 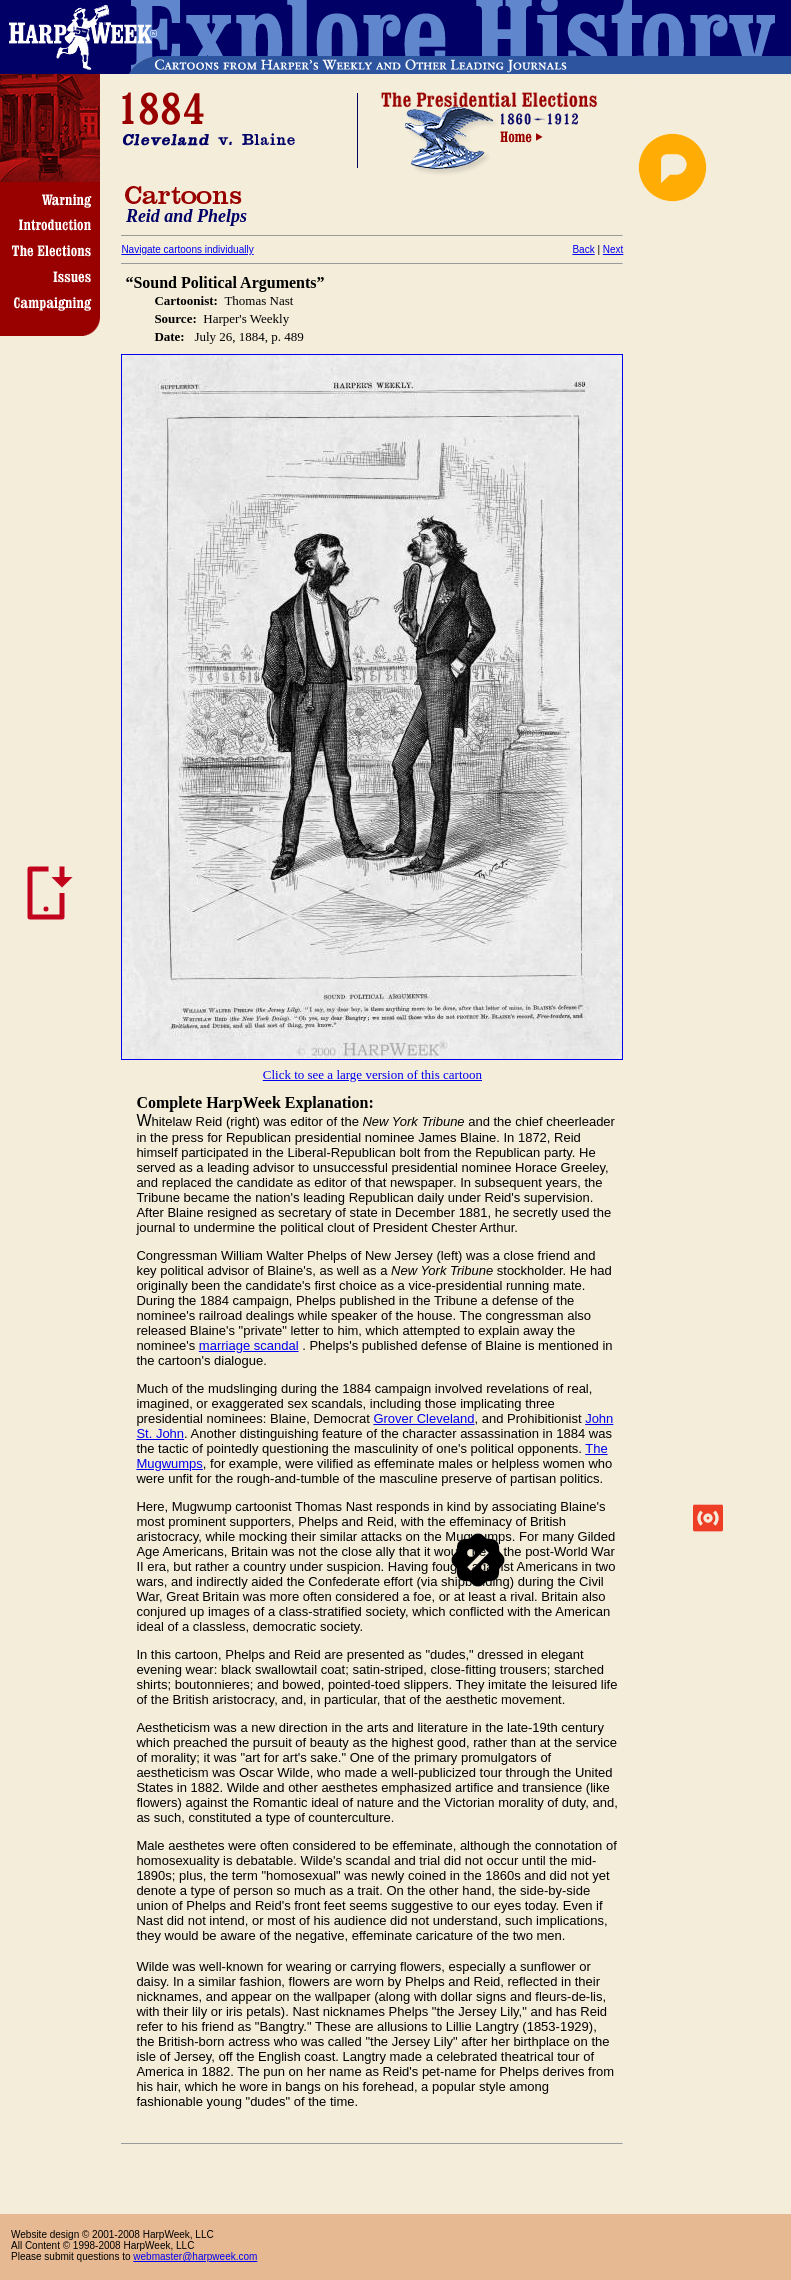 What do you see at coordinates (672, 167) in the screenshot?
I see `open the pixelfed app` at bounding box center [672, 167].